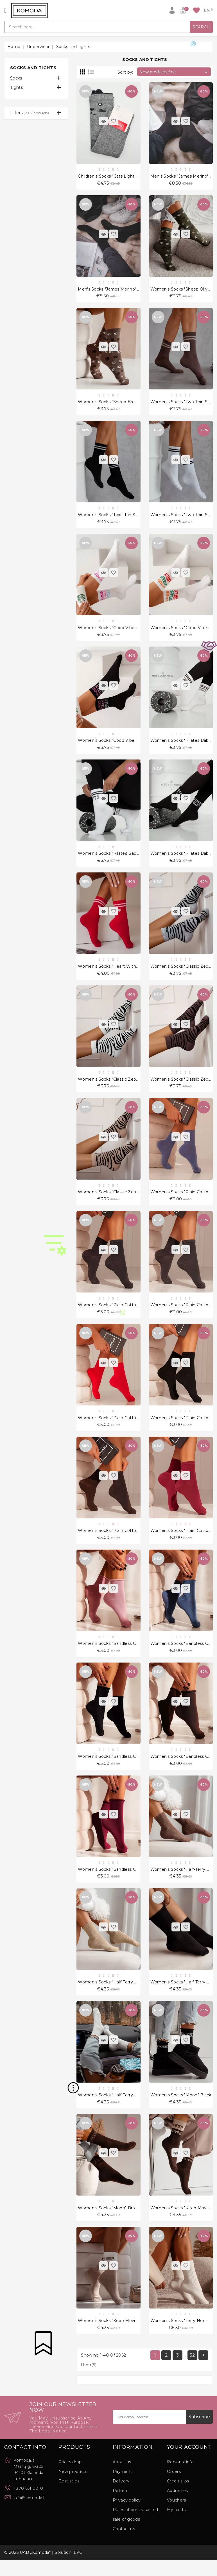  Describe the element at coordinates (73, 2088) in the screenshot. I see `open more options menu` at that location.